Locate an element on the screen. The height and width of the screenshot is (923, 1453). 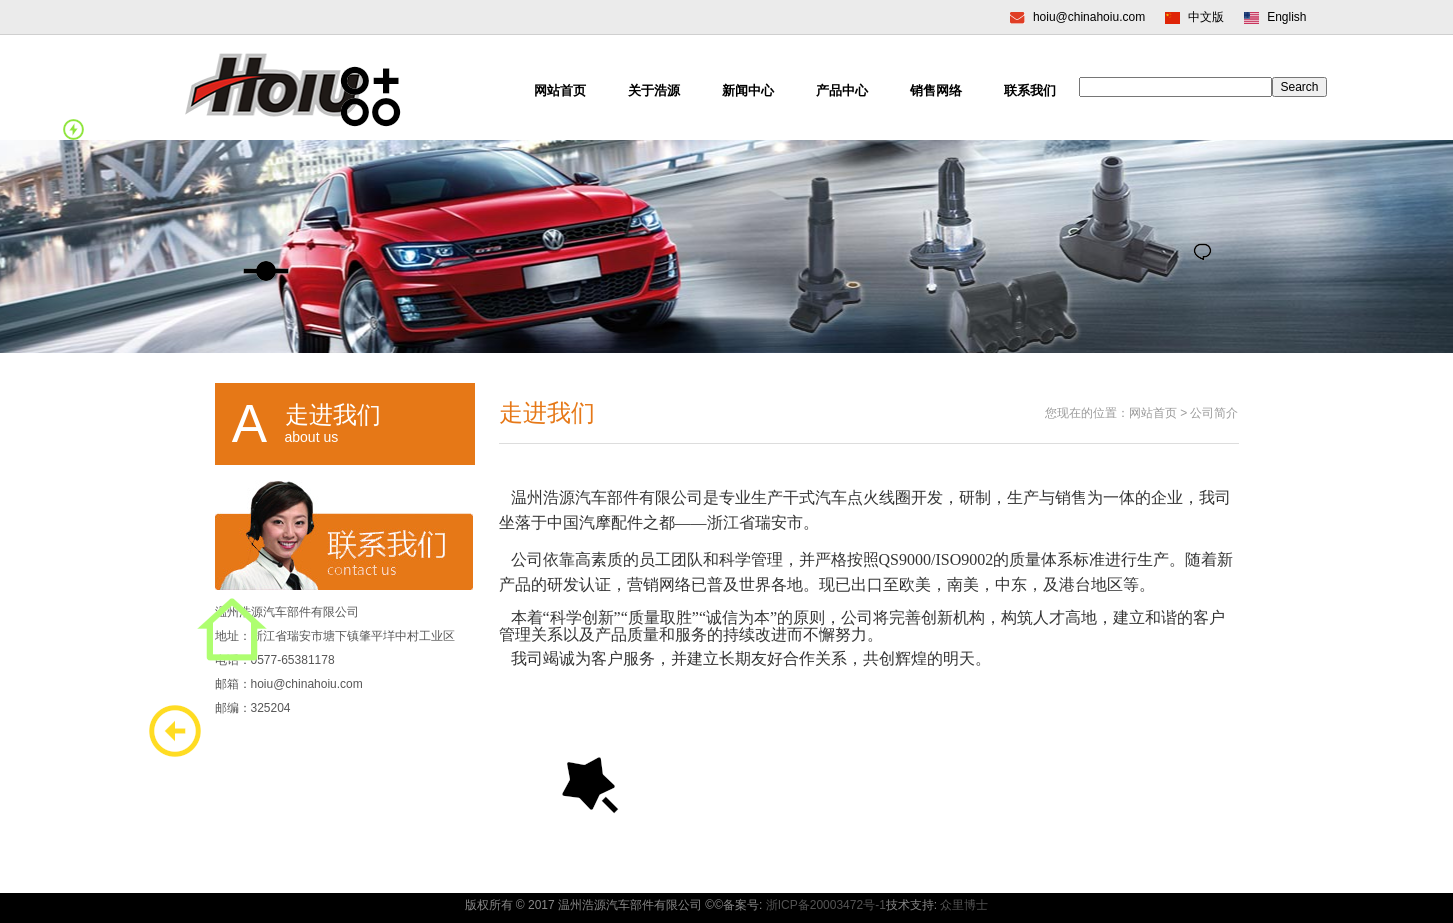
navigate to home screen is located at coordinates (232, 632).